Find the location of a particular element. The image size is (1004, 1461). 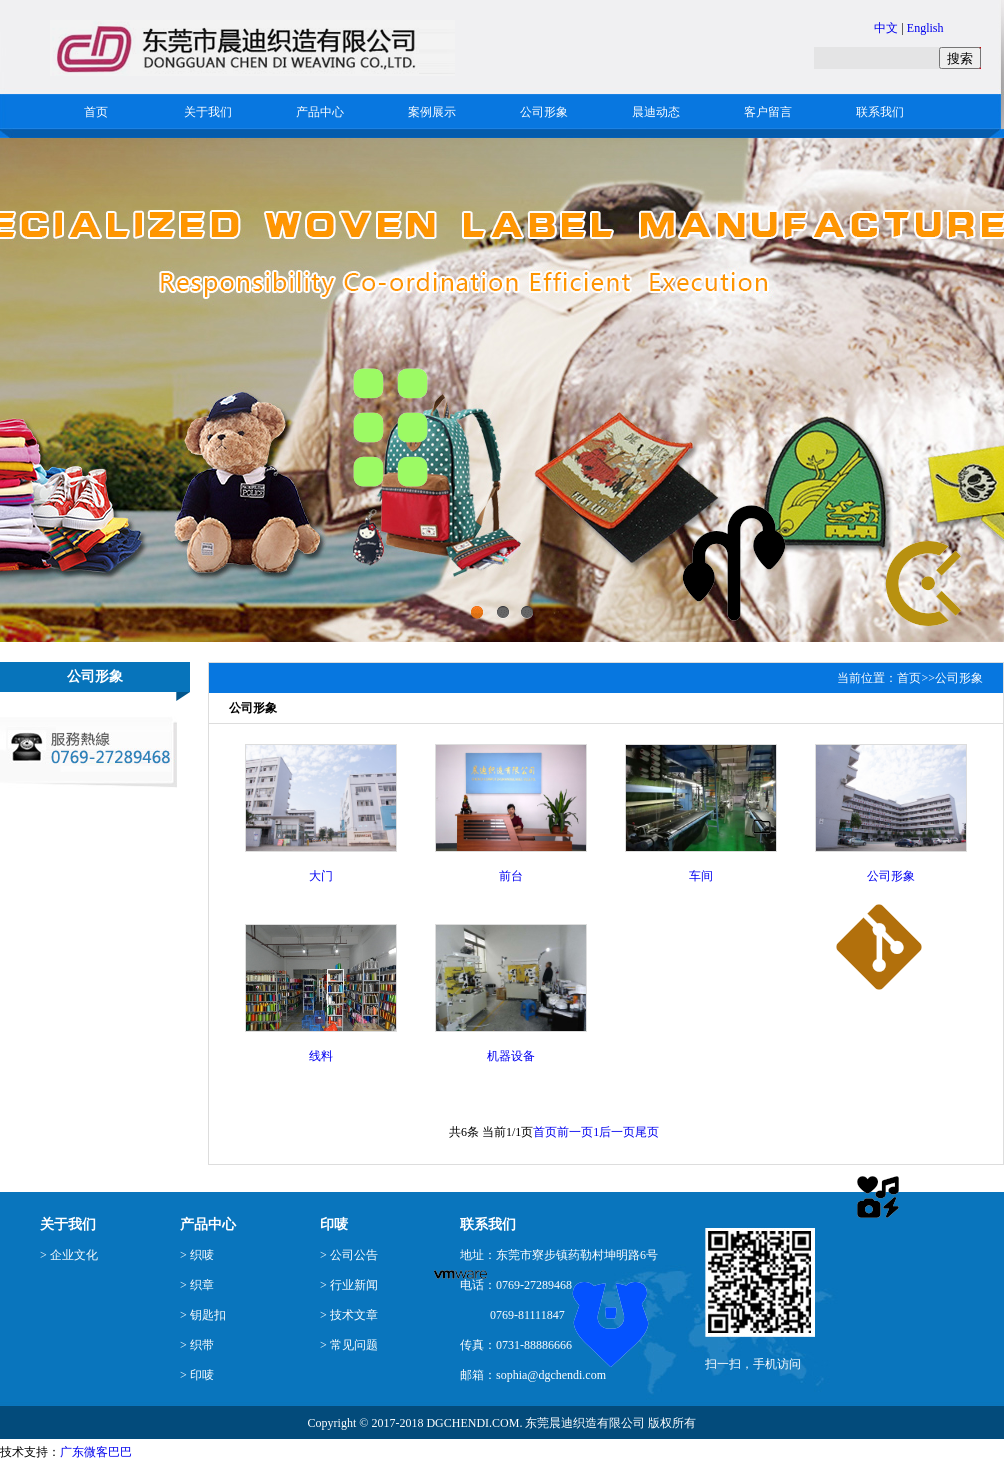

access media and creative tools is located at coordinates (878, 1197).